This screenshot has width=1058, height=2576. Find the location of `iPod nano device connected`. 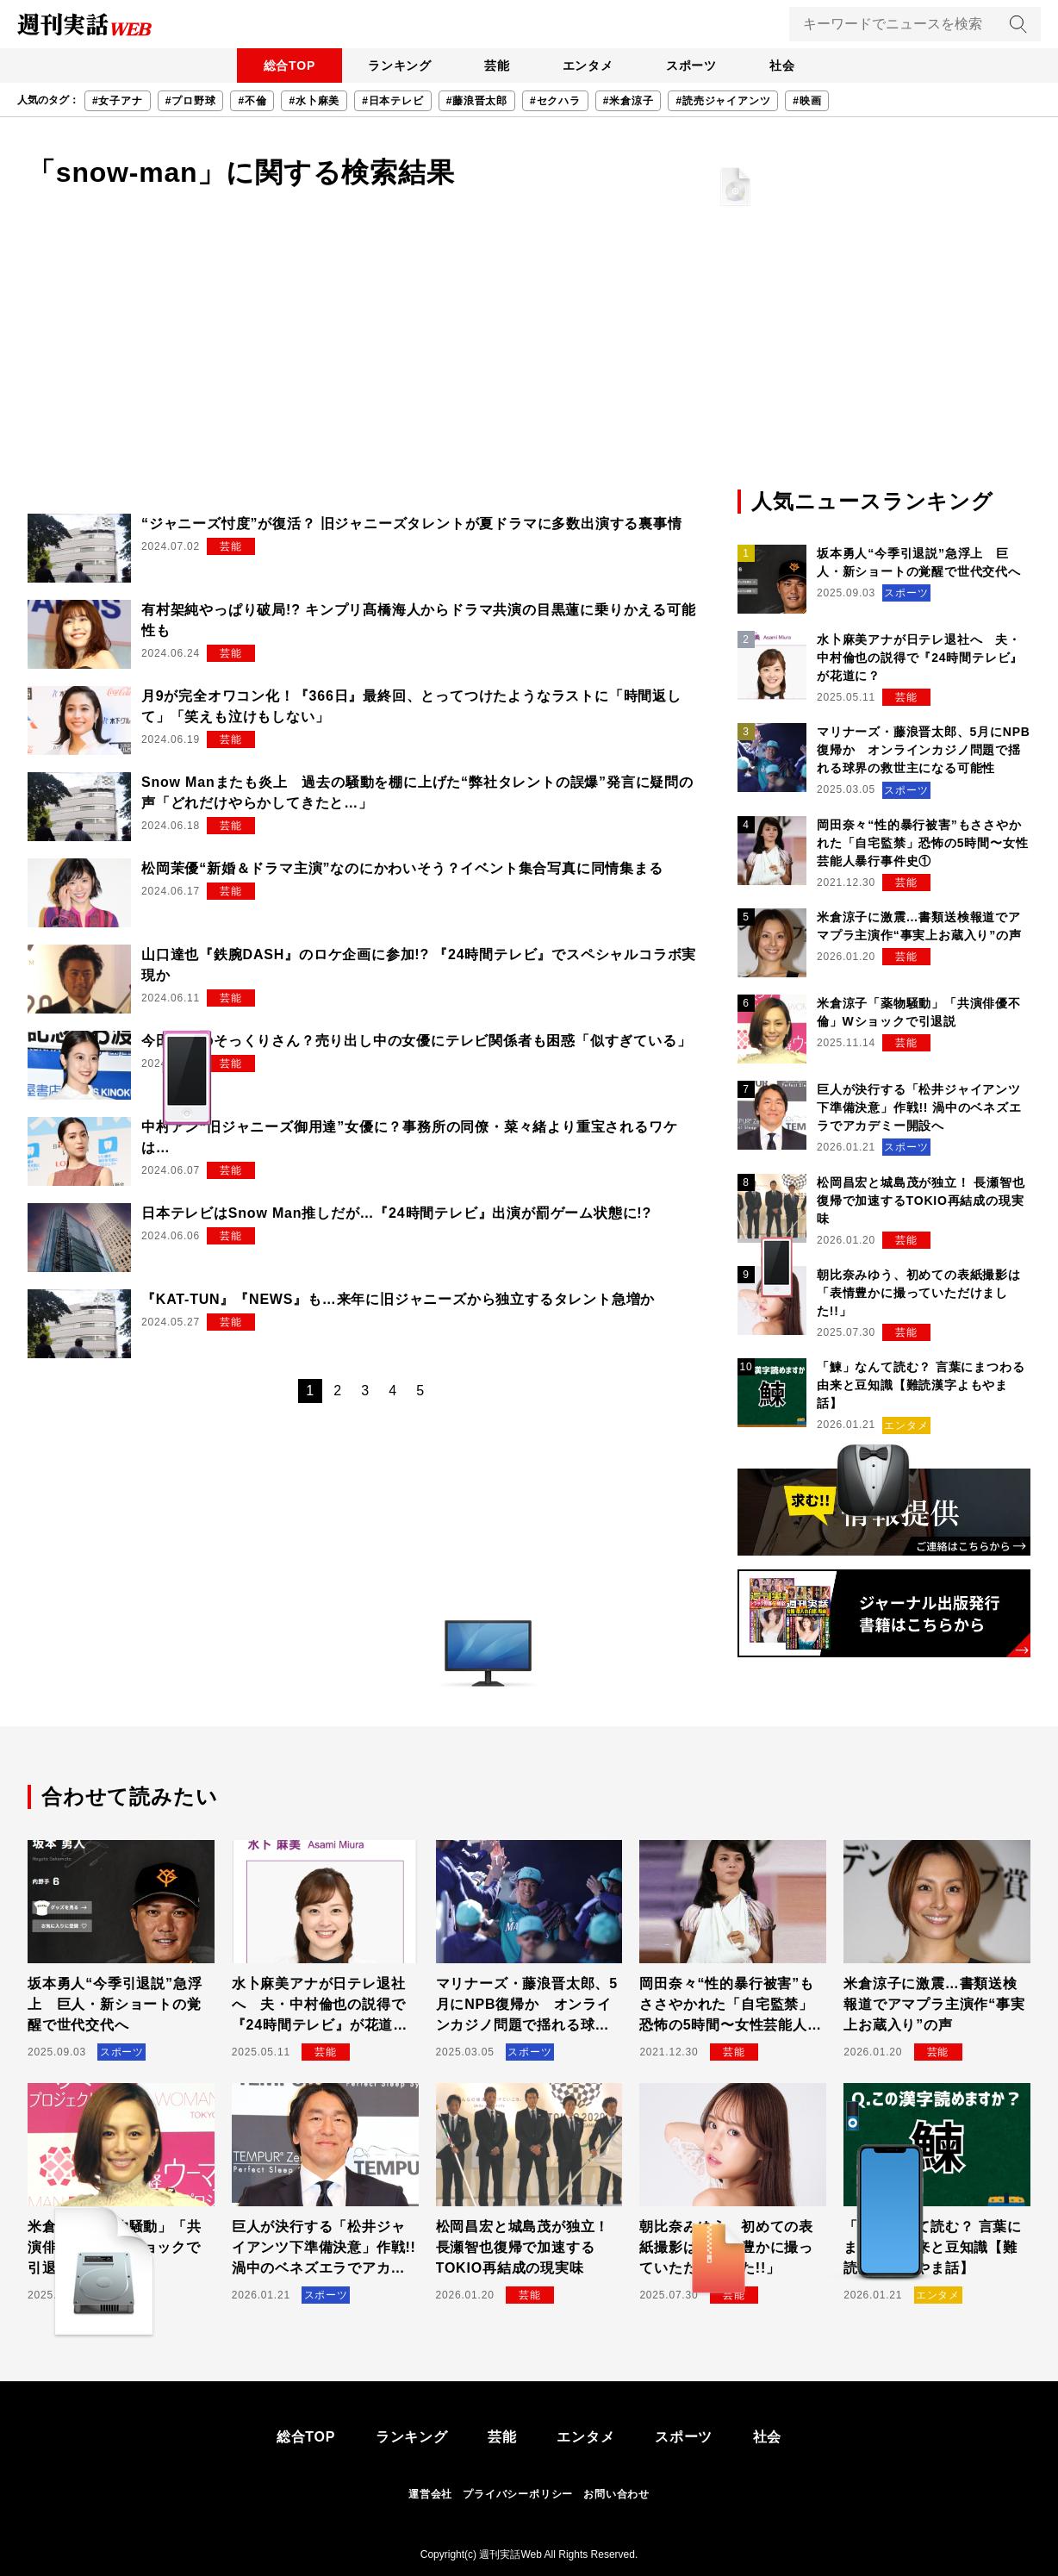

iPod nano device connected is located at coordinates (187, 1078).